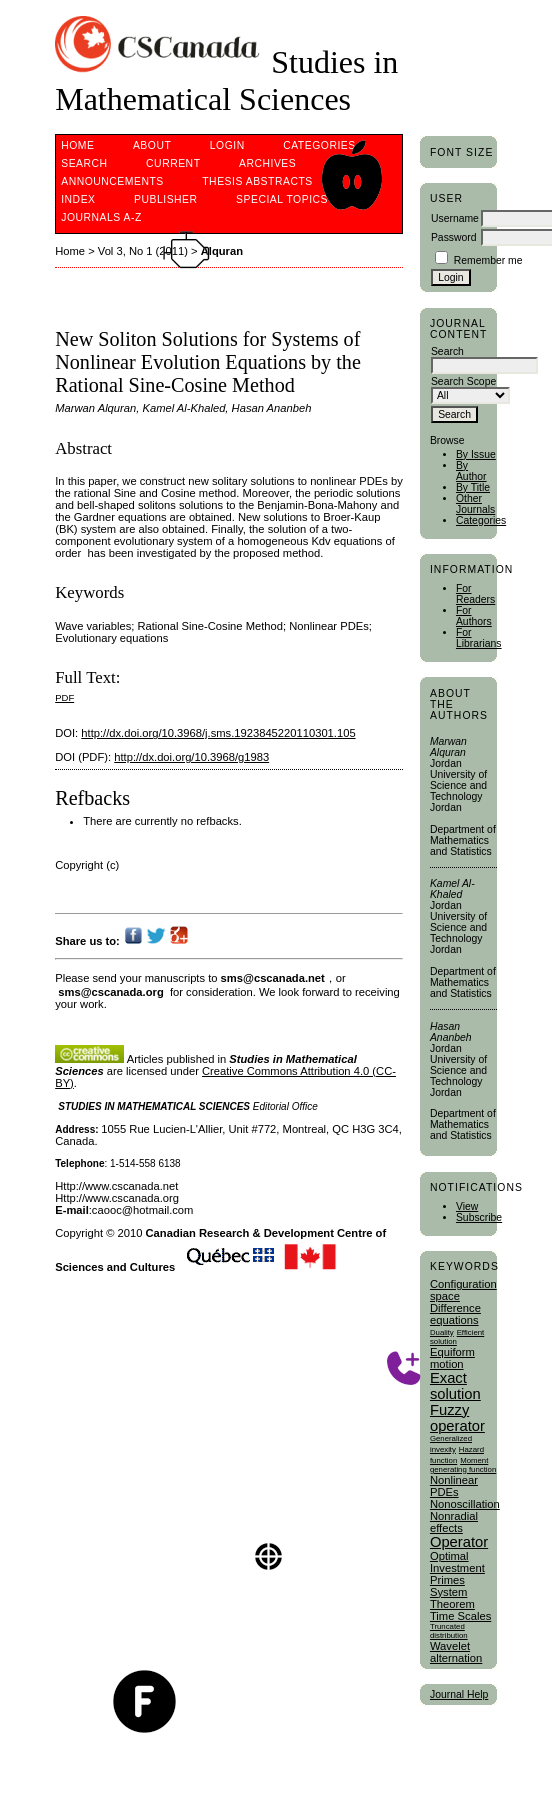 Image resolution: width=552 pixels, height=1795 pixels. Describe the element at coordinates (185, 250) in the screenshot. I see `view engine status or diagnostics` at that location.